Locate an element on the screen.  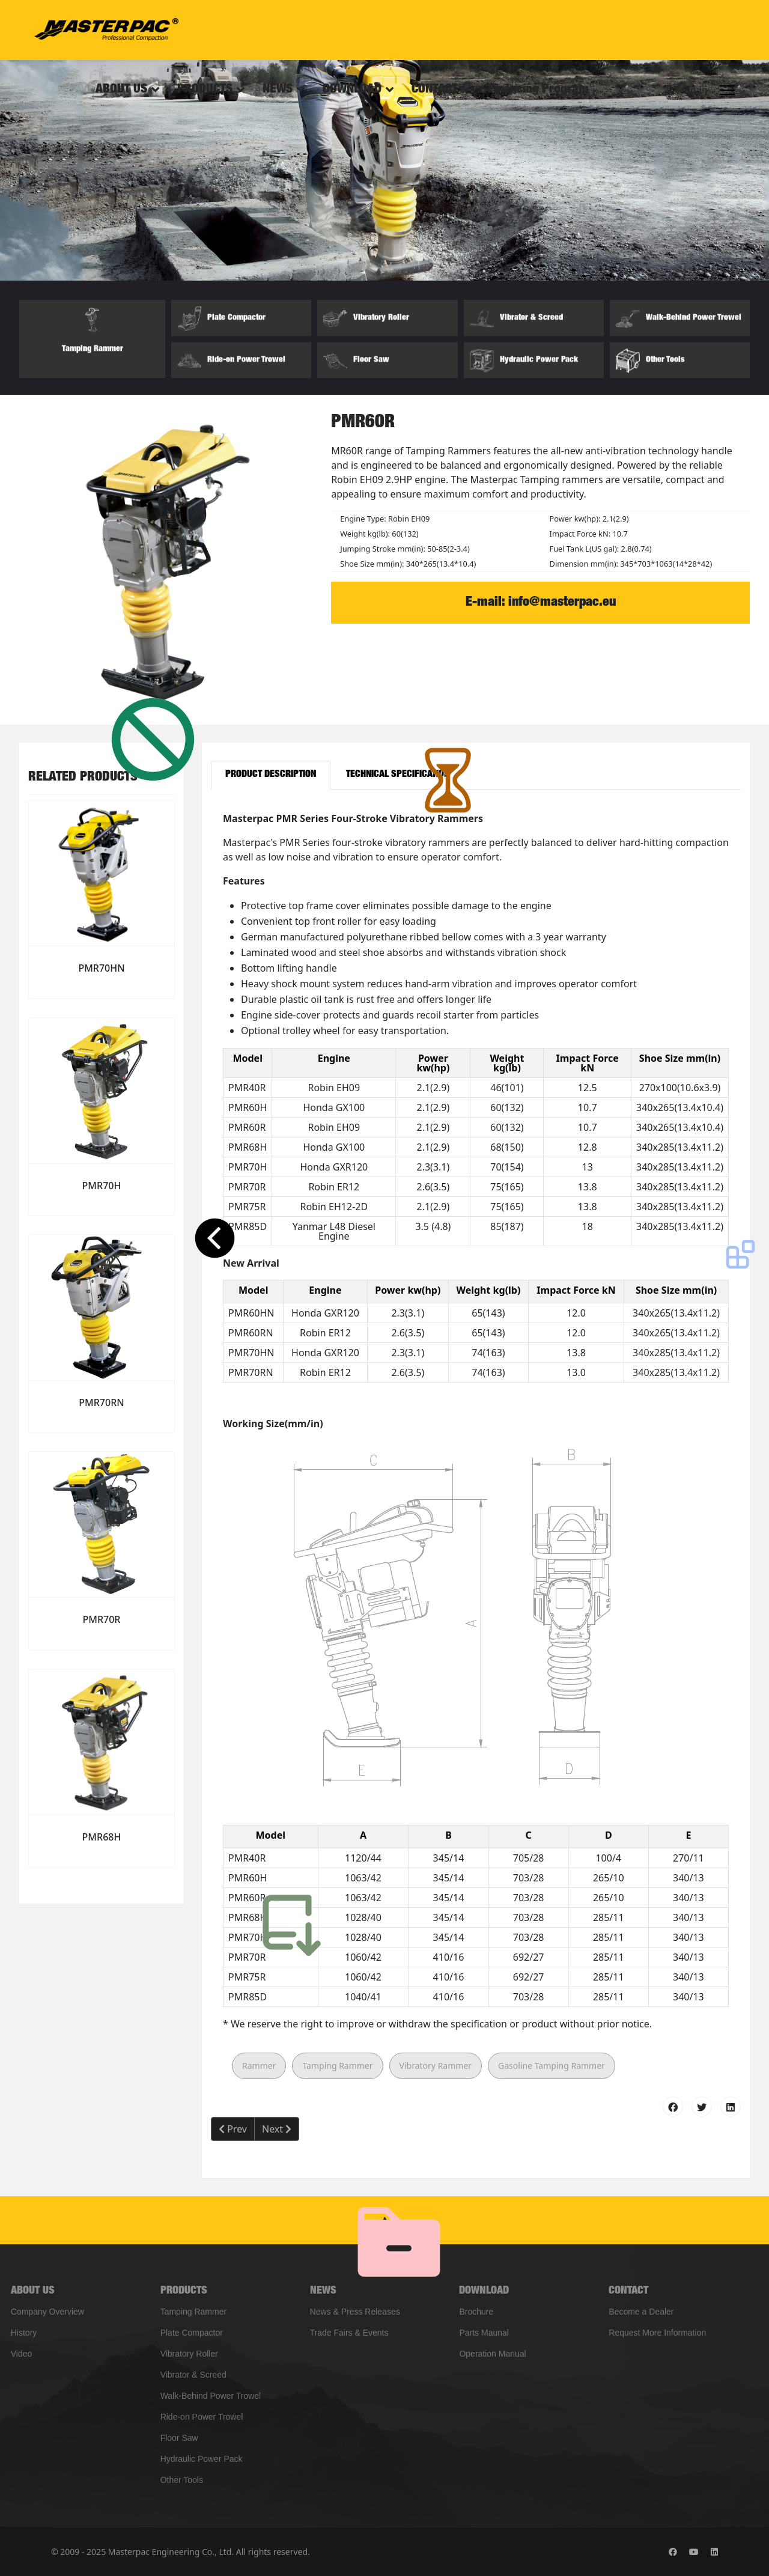
indicates loading or processing in progress is located at coordinates (448, 780).